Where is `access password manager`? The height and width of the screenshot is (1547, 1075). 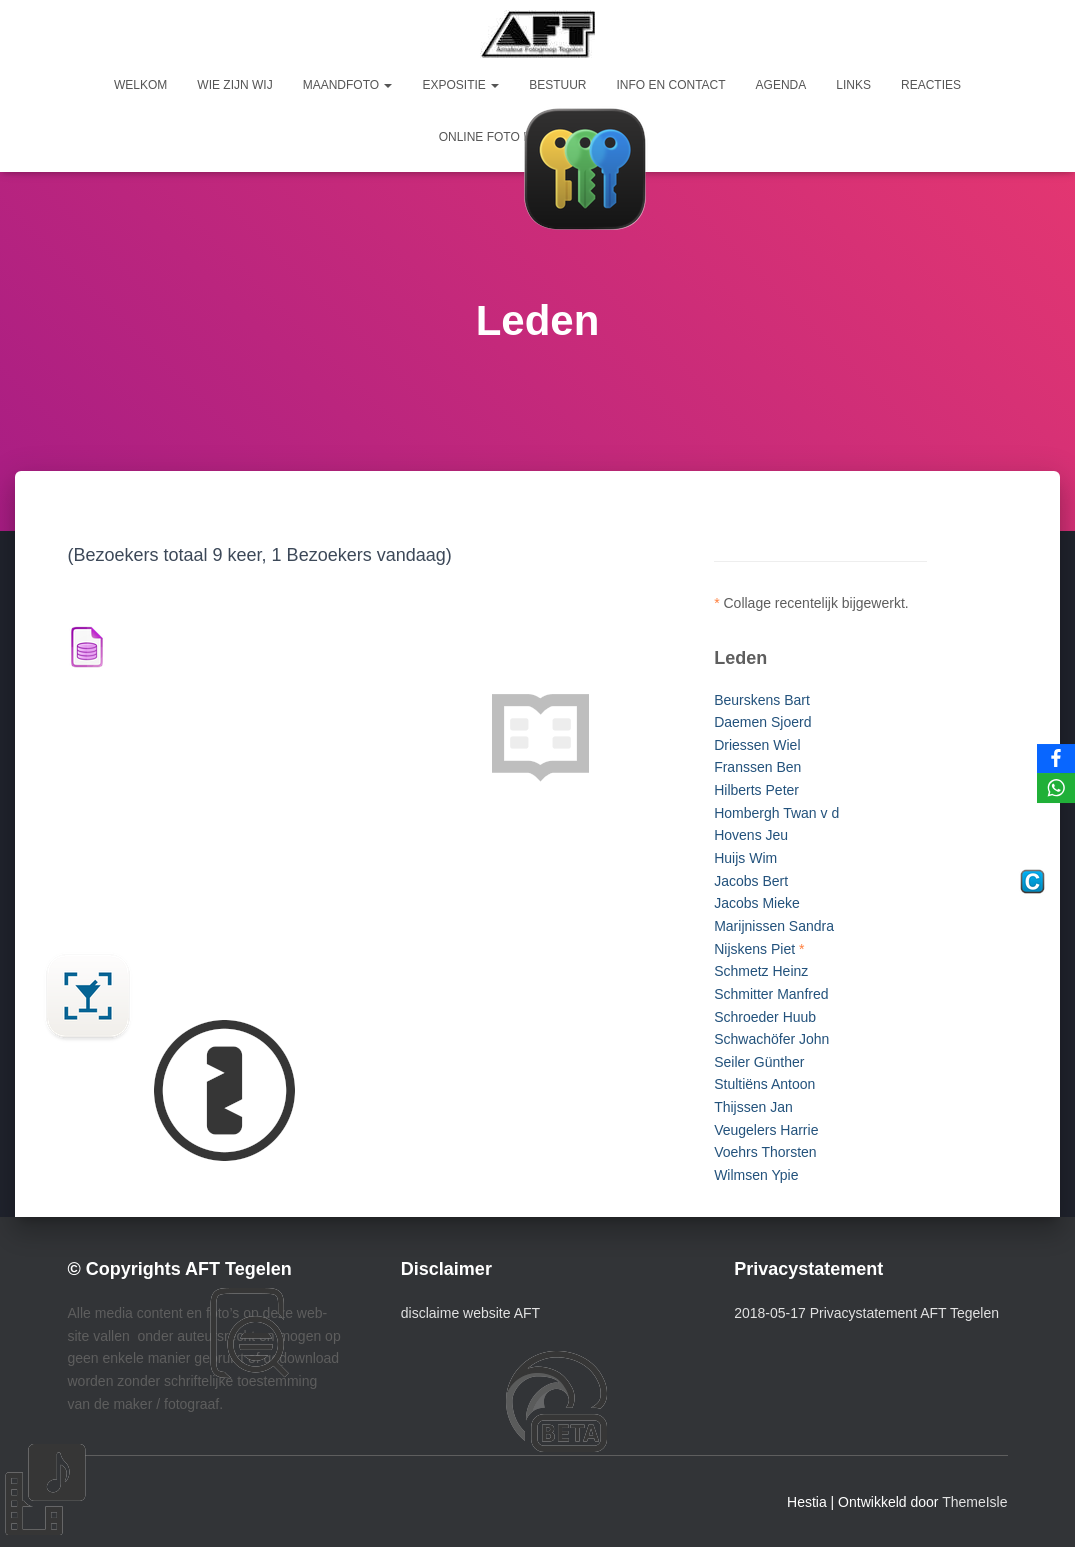 access password manager is located at coordinates (224, 1090).